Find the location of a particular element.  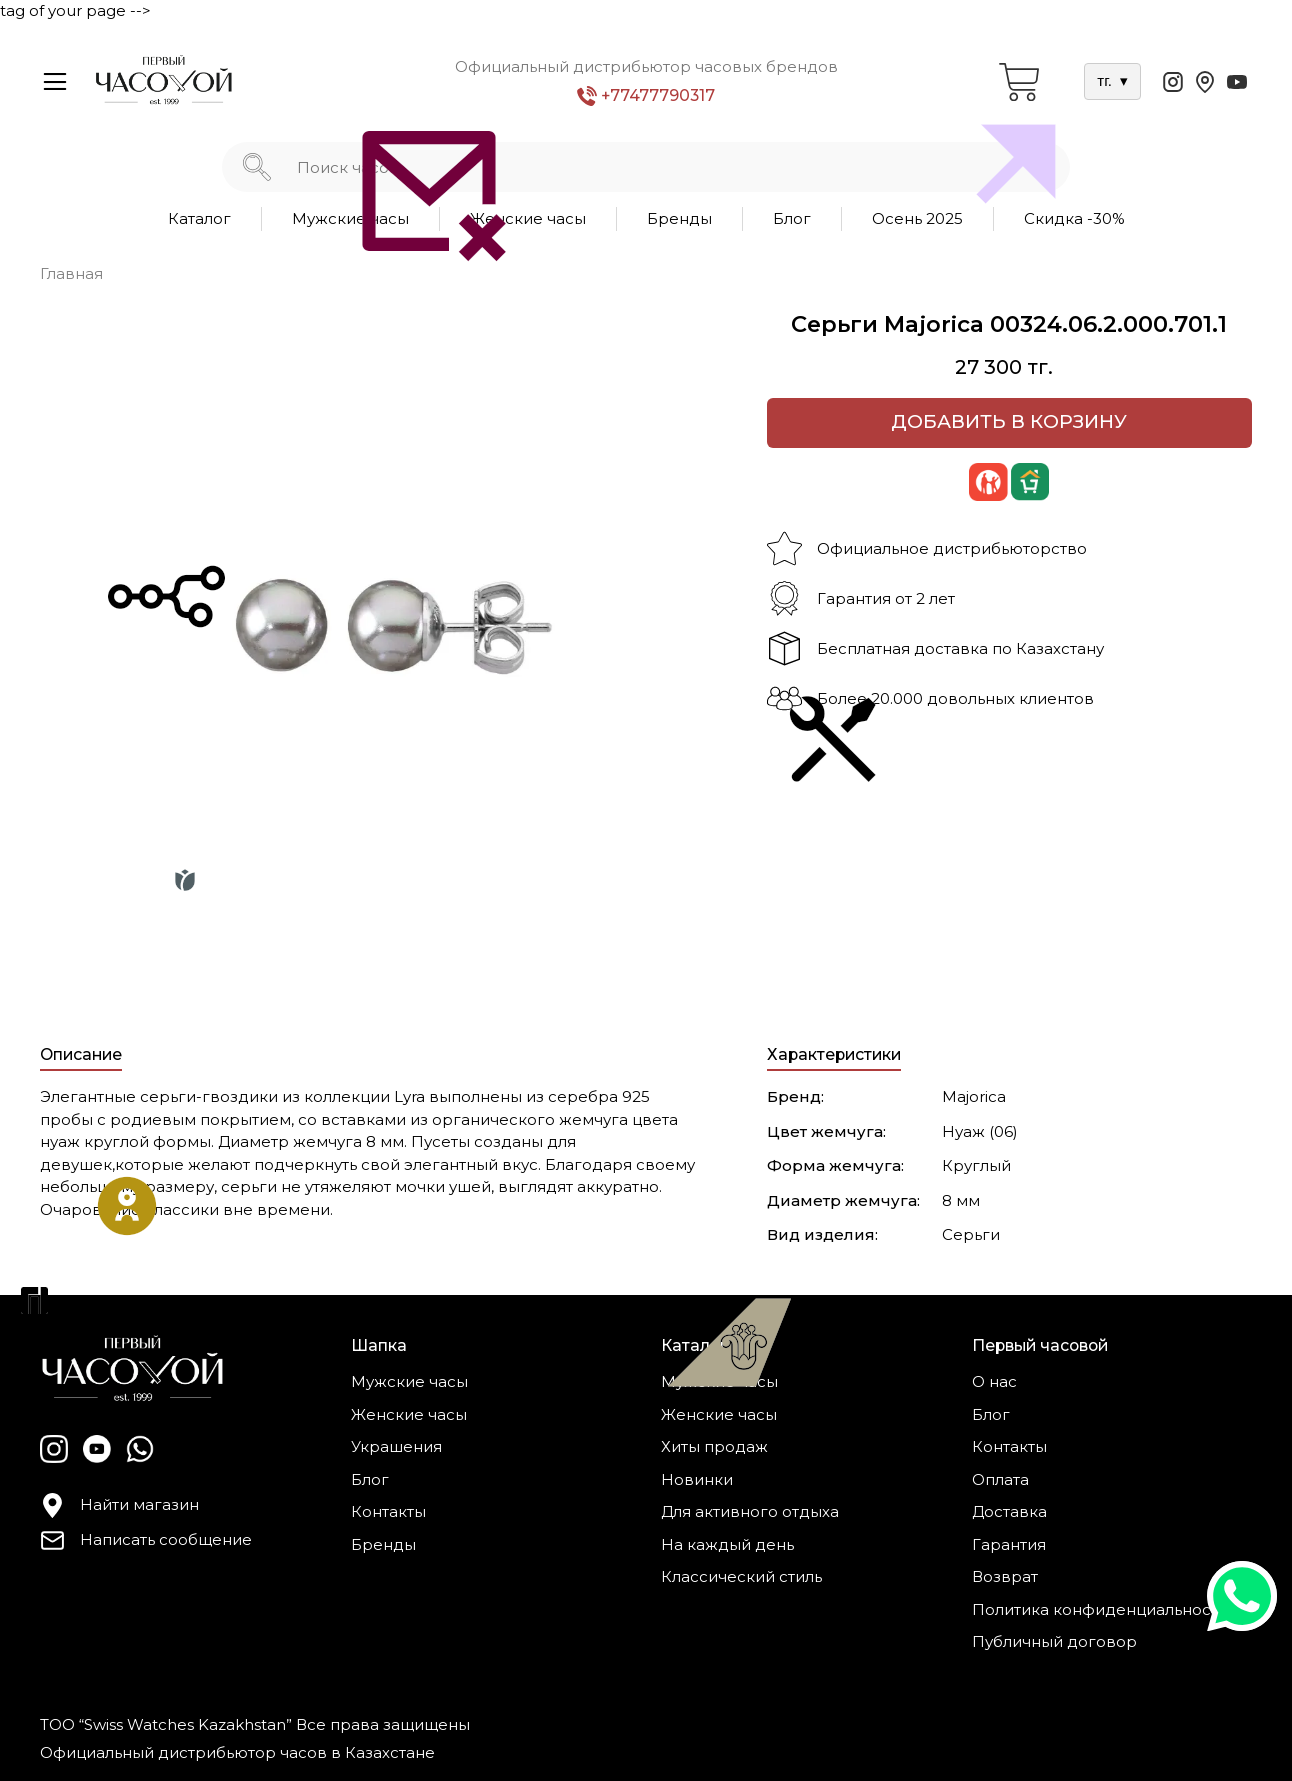

access settings and configuration options is located at coordinates (834, 740).